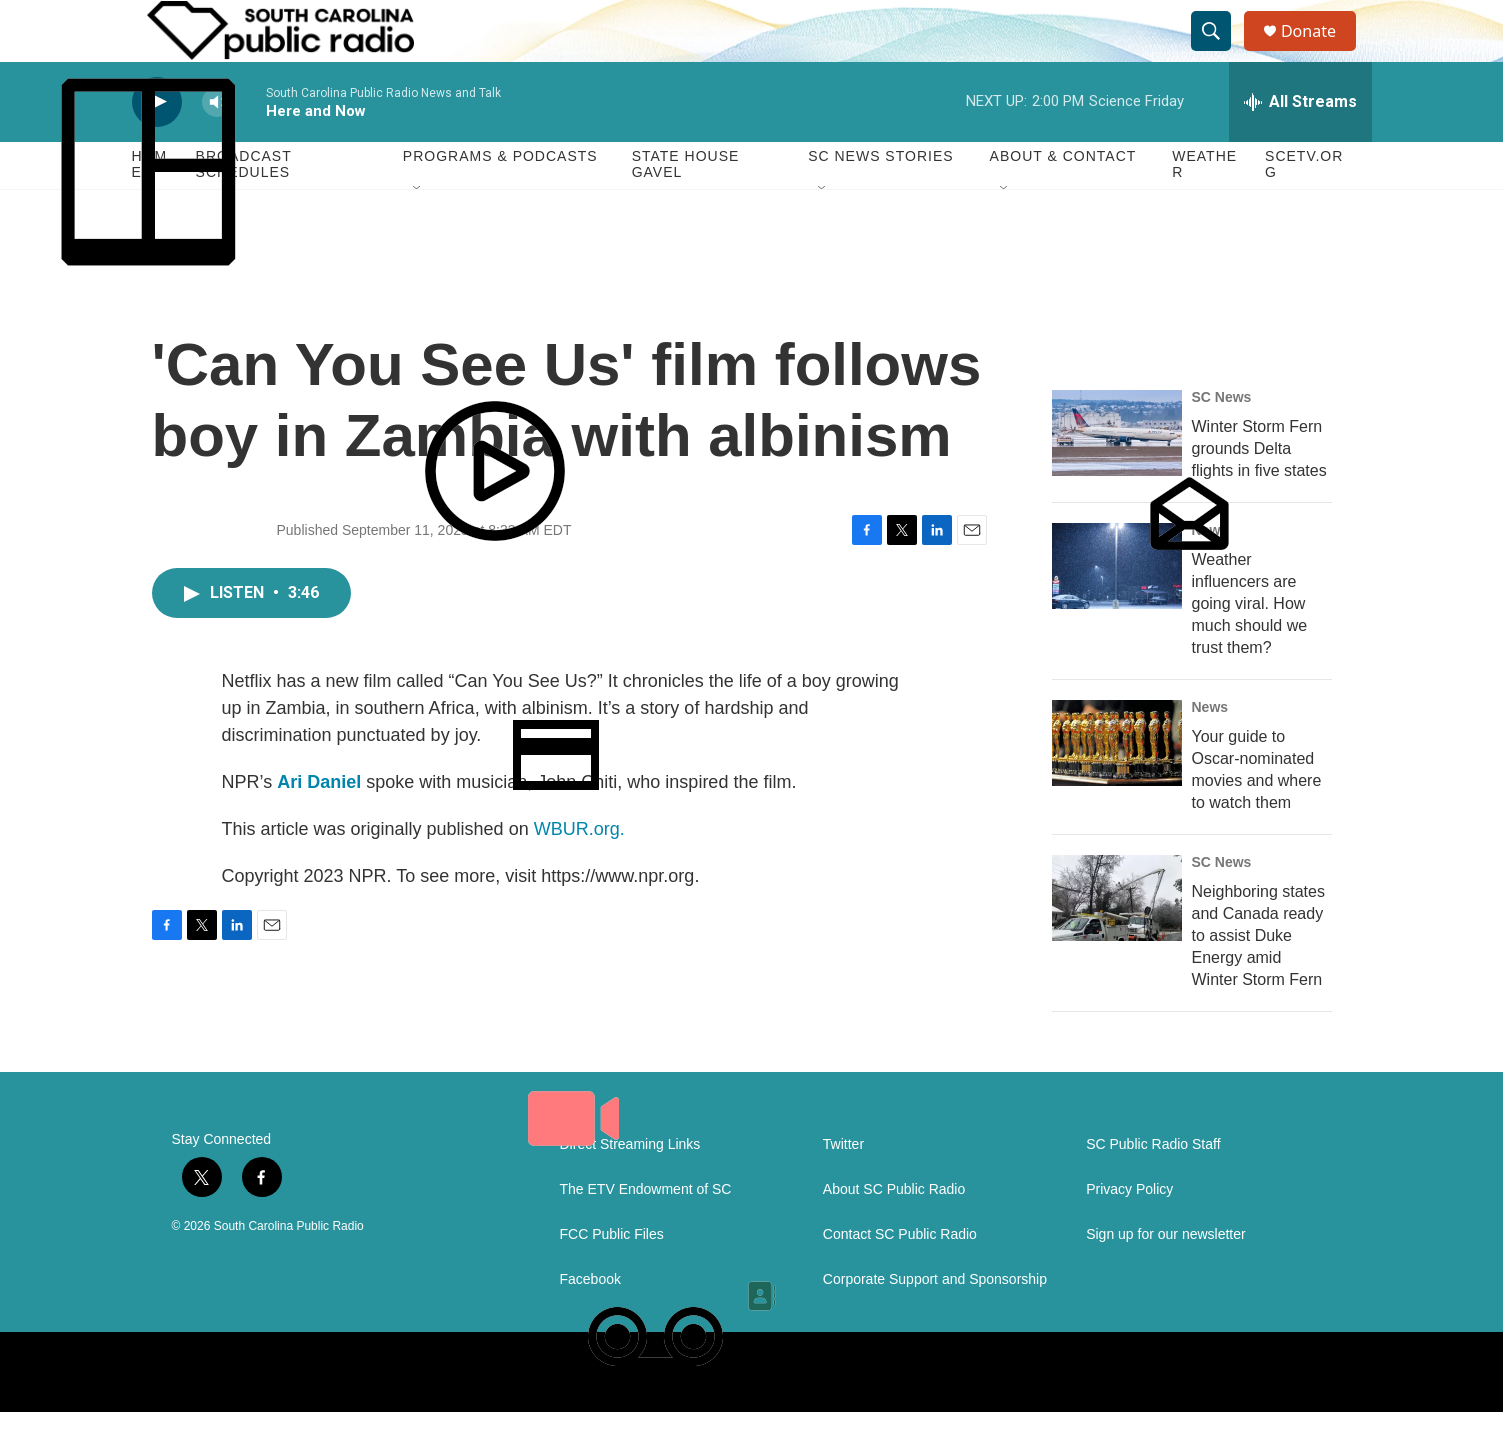  I want to click on open tmux terminal session, so click(155, 172).